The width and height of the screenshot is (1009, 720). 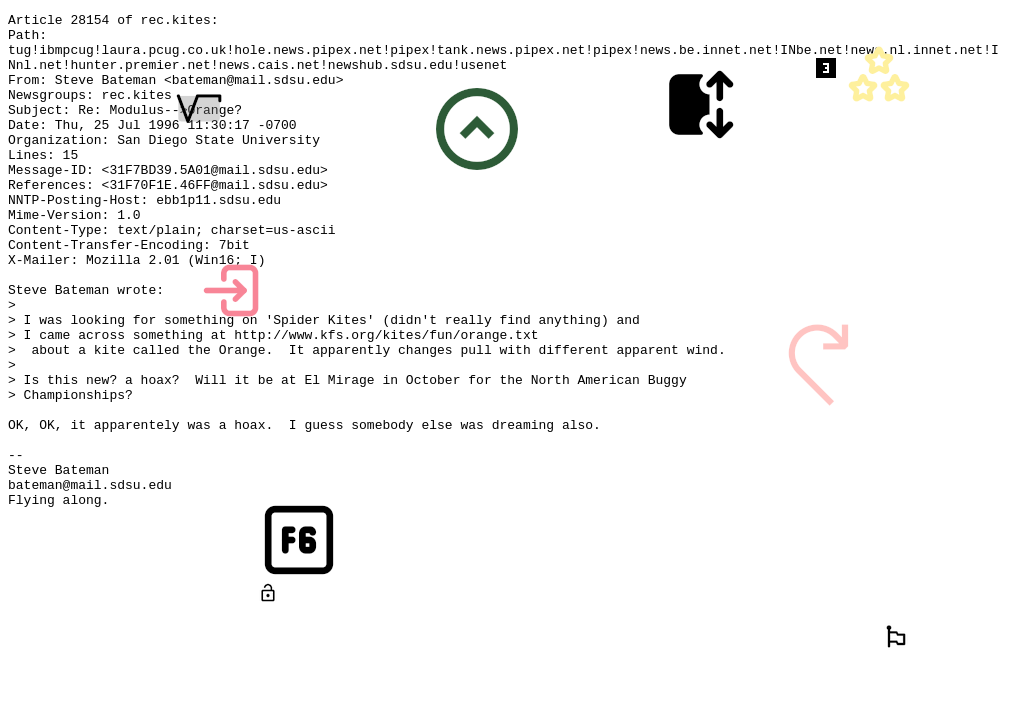 What do you see at coordinates (699, 104) in the screenshot?
I see `auto-adjust content height to fit container` at bounding box center [699, 104].